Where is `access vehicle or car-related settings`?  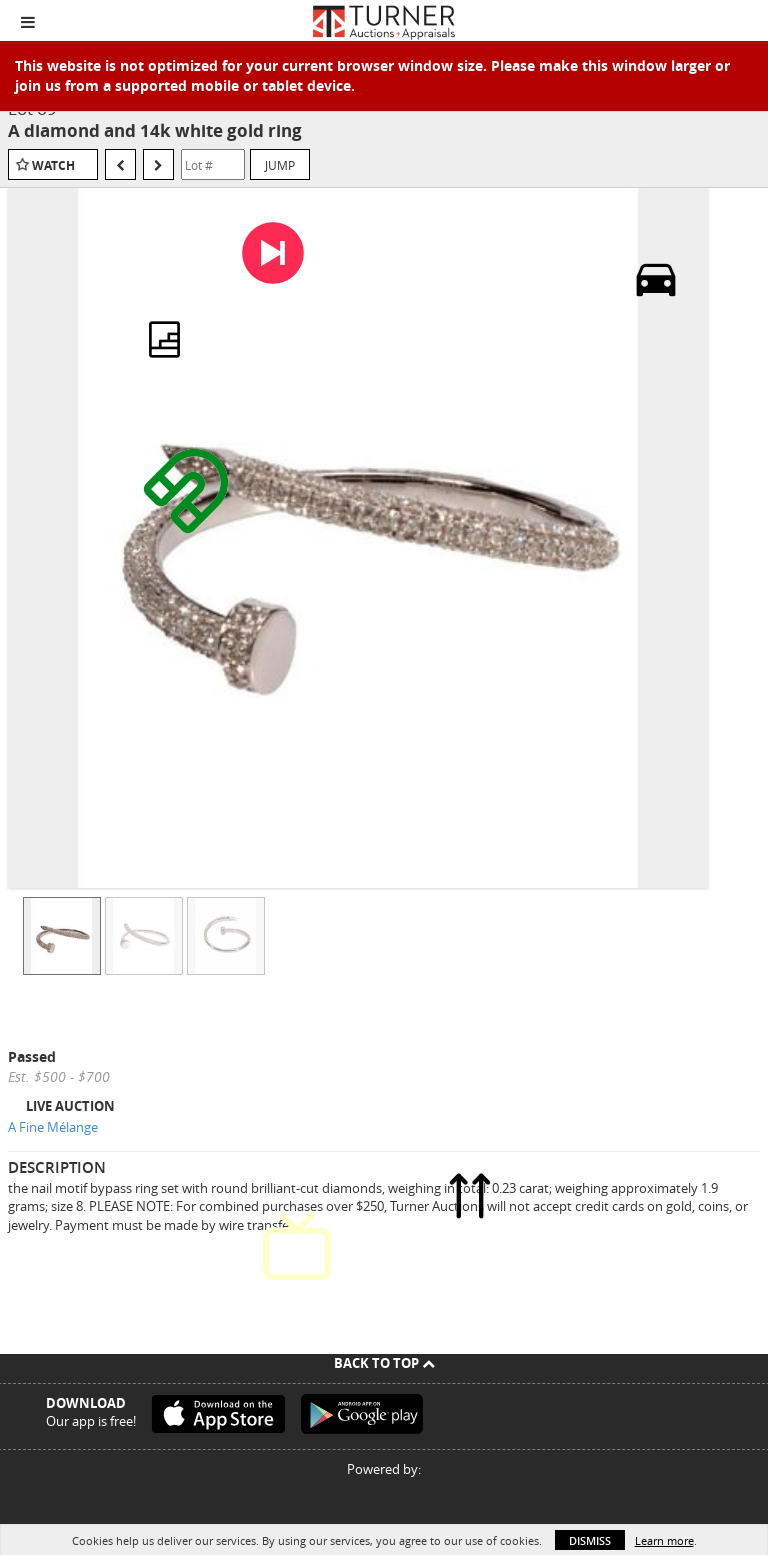
access vehicle or car-related settings is located at coordinates (656, 280).